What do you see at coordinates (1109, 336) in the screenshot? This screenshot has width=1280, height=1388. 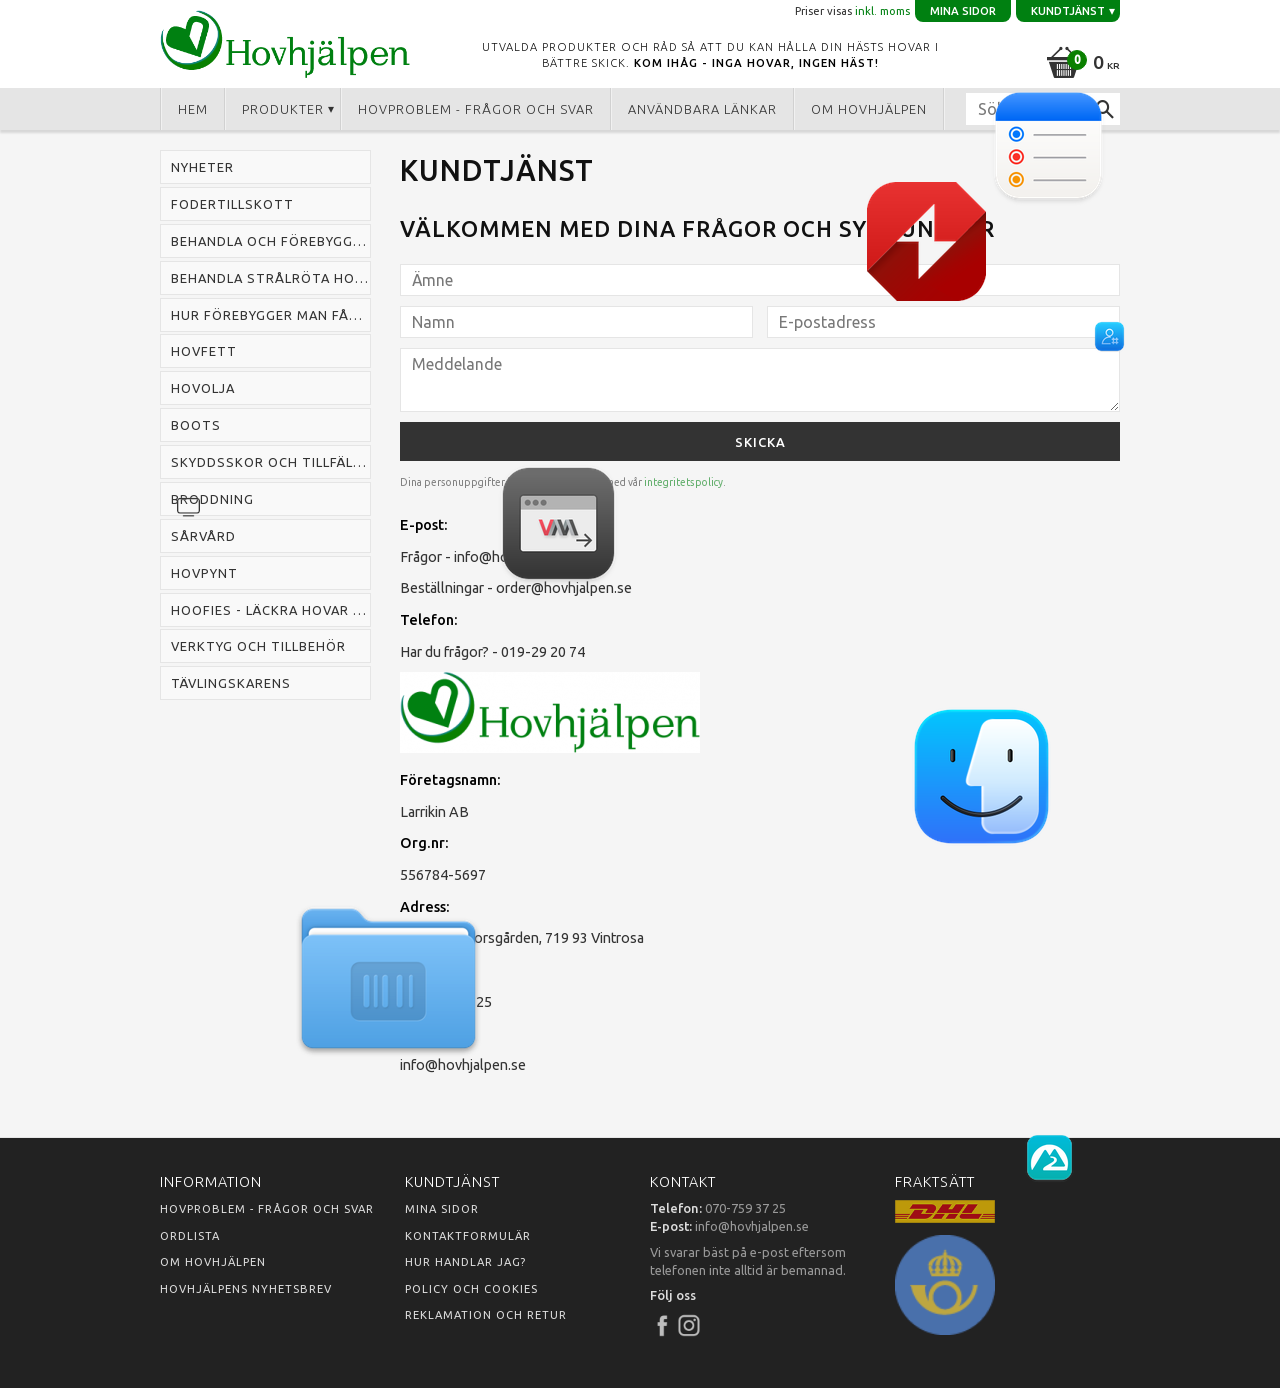 I see `access sudo or admin user preferences` at bounding box center [1109, 336].